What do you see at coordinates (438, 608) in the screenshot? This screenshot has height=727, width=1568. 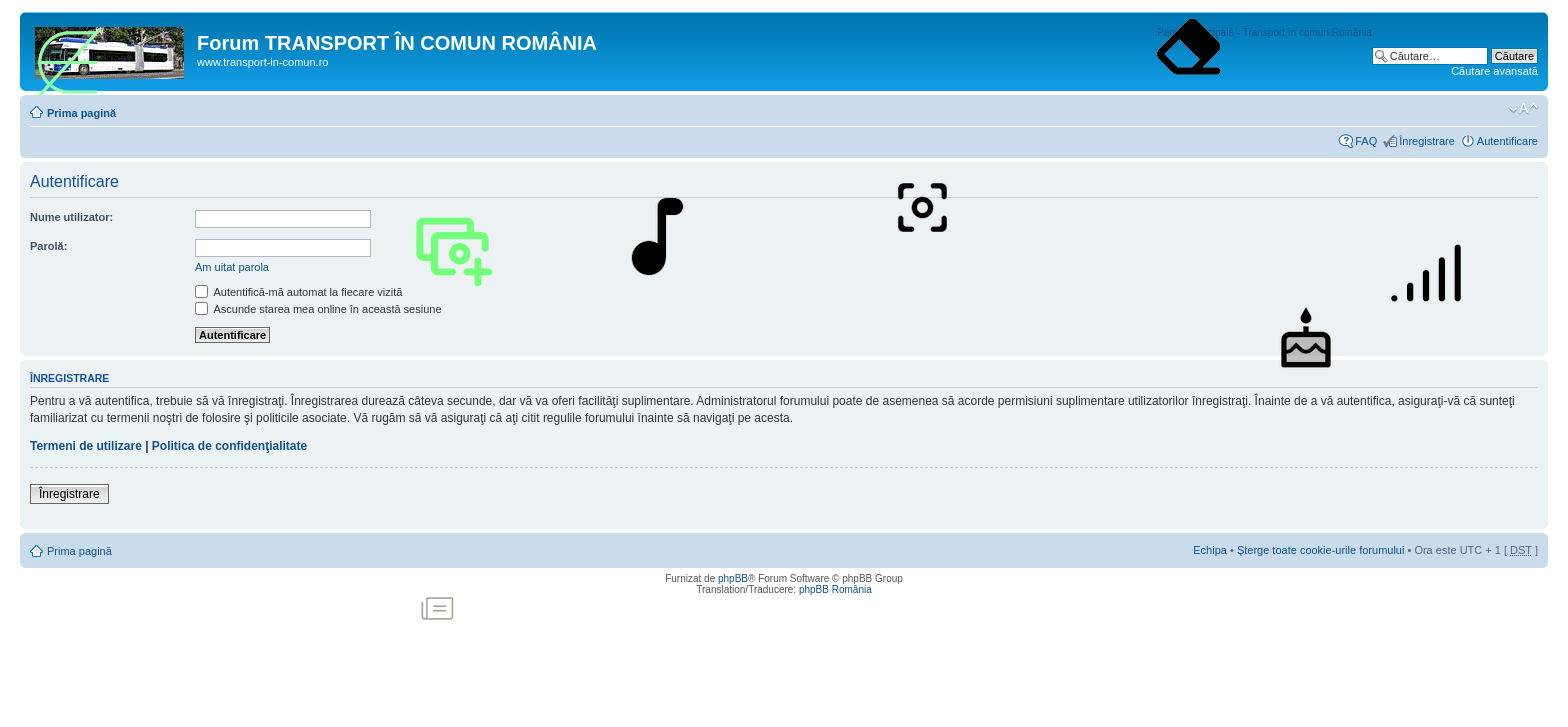 I see `view news feed or articles` at bounding box center [438, 608].